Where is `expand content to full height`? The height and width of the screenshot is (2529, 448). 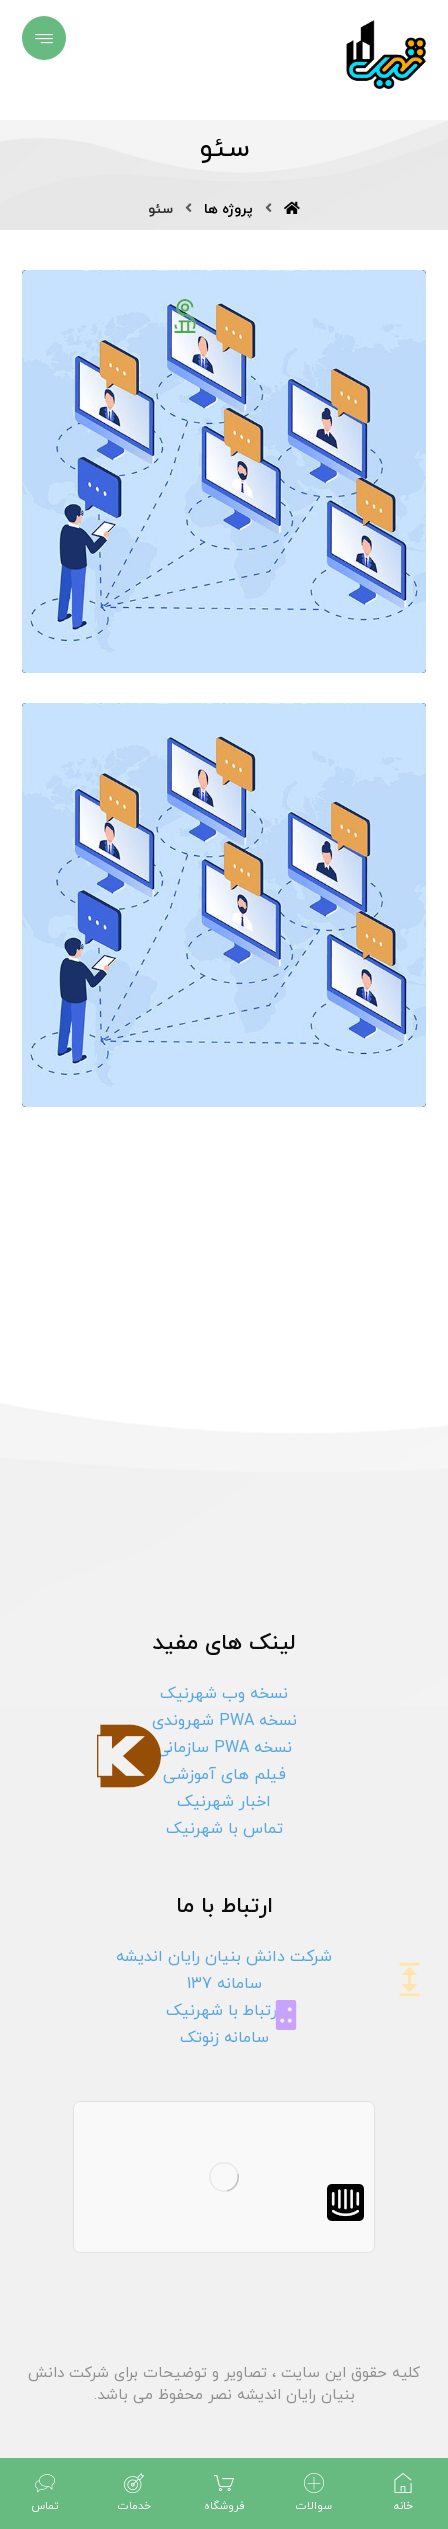 expand content to full height is located at coordinates (409, 1979).